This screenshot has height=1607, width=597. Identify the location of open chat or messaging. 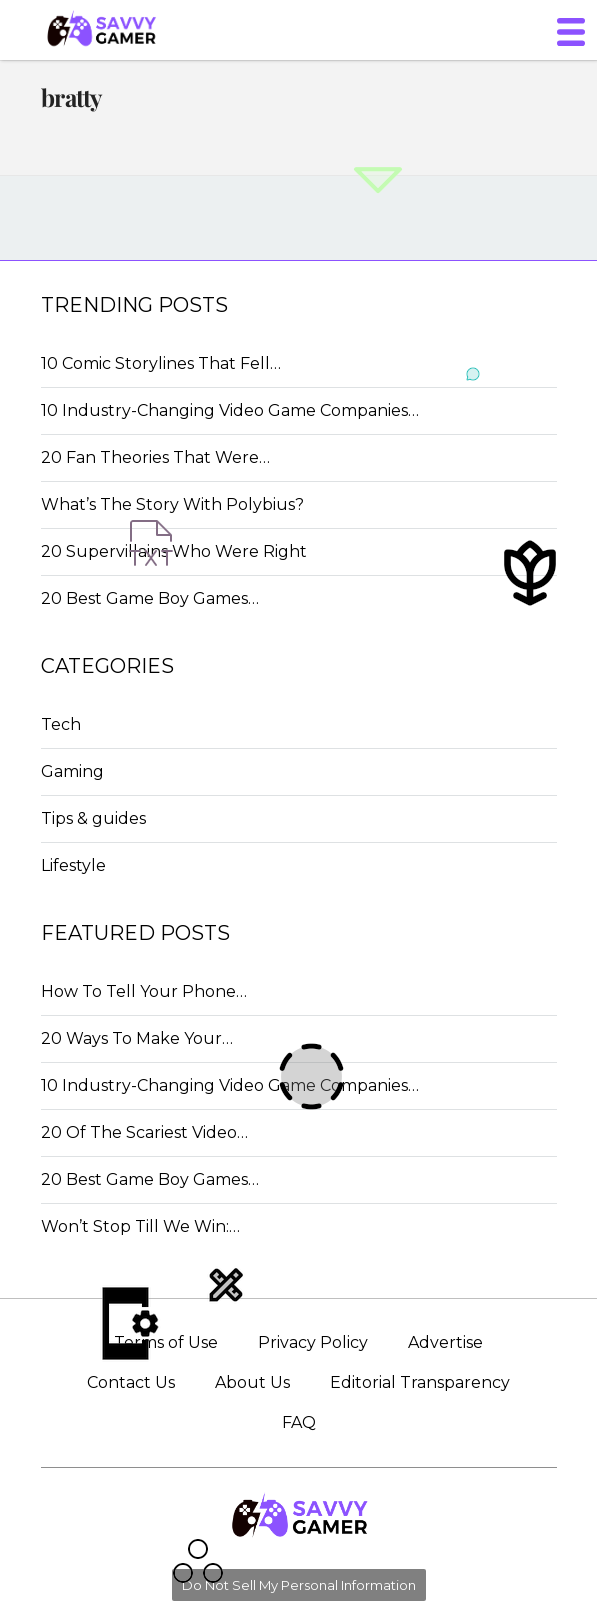
(473, 374).